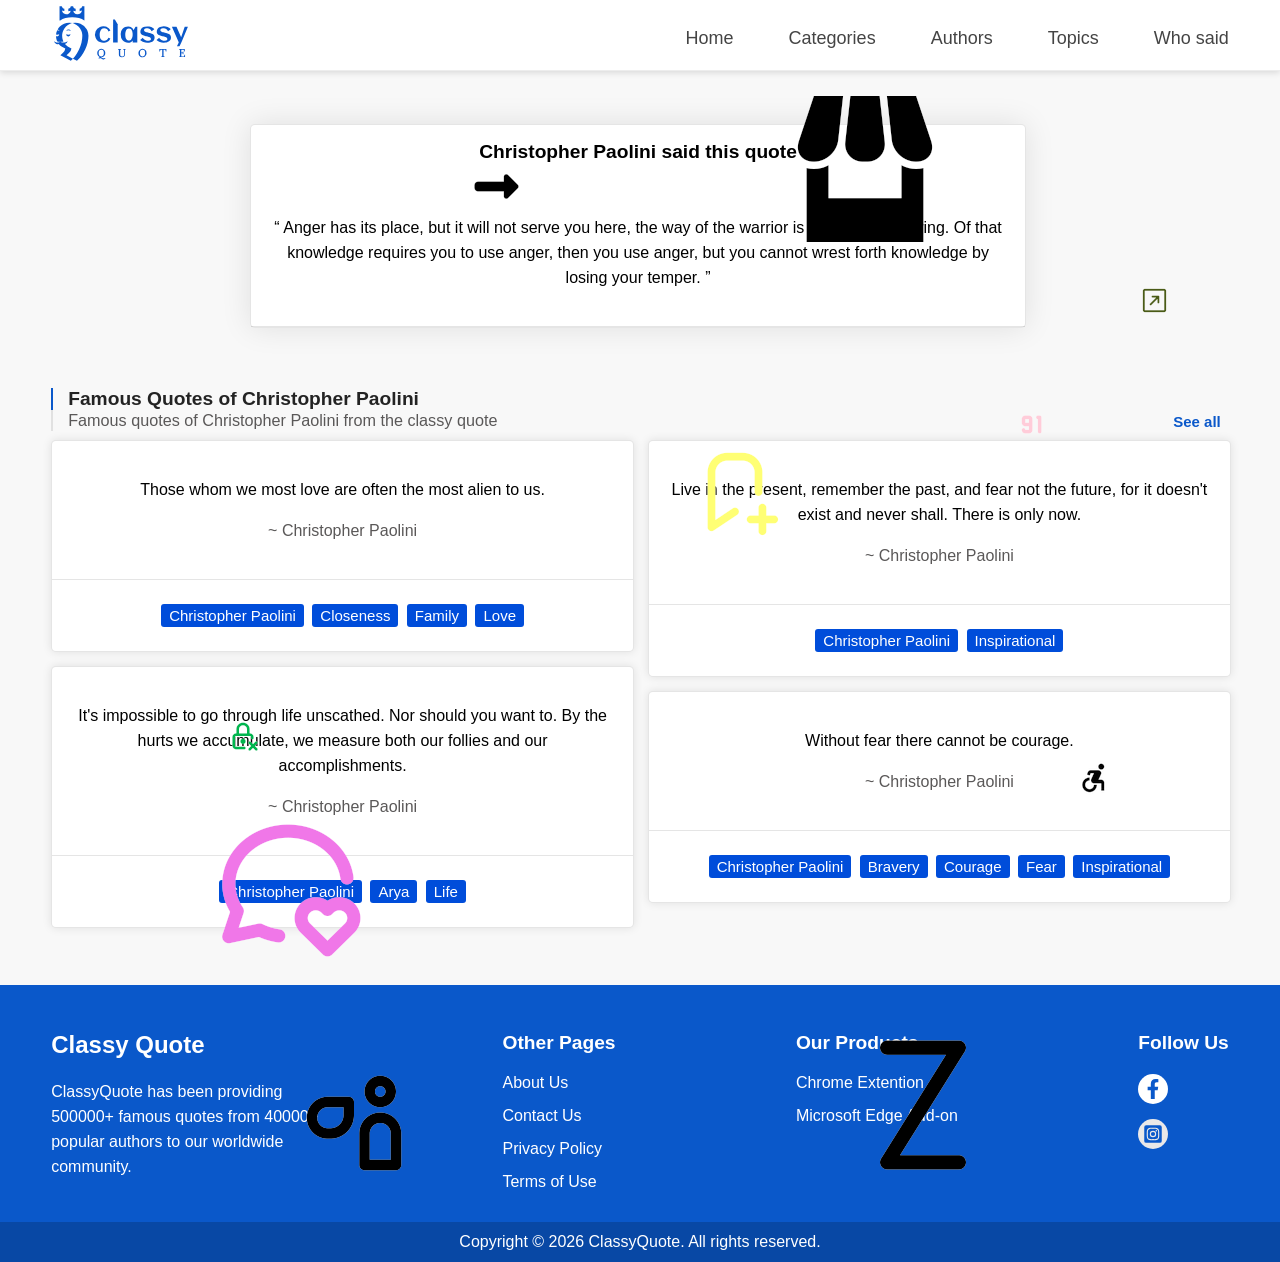 This screenshot has width=1280, height=1262. Describe the element at coordinates (243, 736) in the screenshot. I see `remove or delete a security lock` at that location.